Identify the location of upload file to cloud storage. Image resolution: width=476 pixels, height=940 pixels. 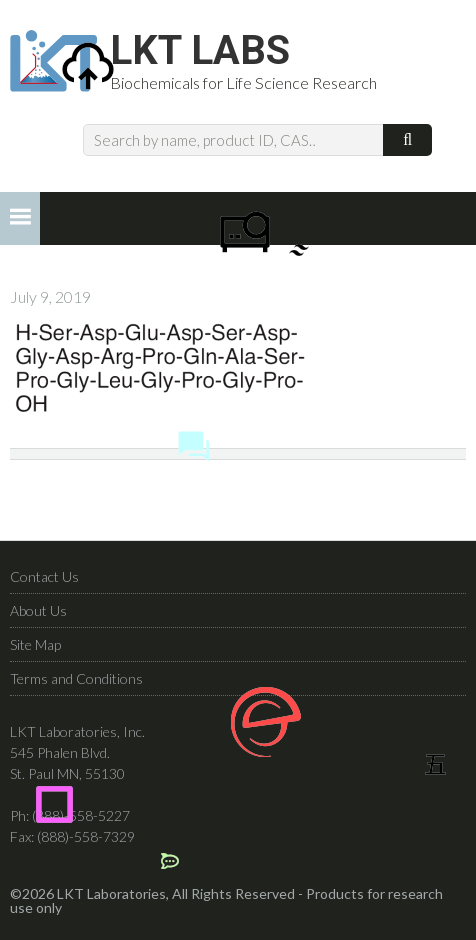
(88, 66).